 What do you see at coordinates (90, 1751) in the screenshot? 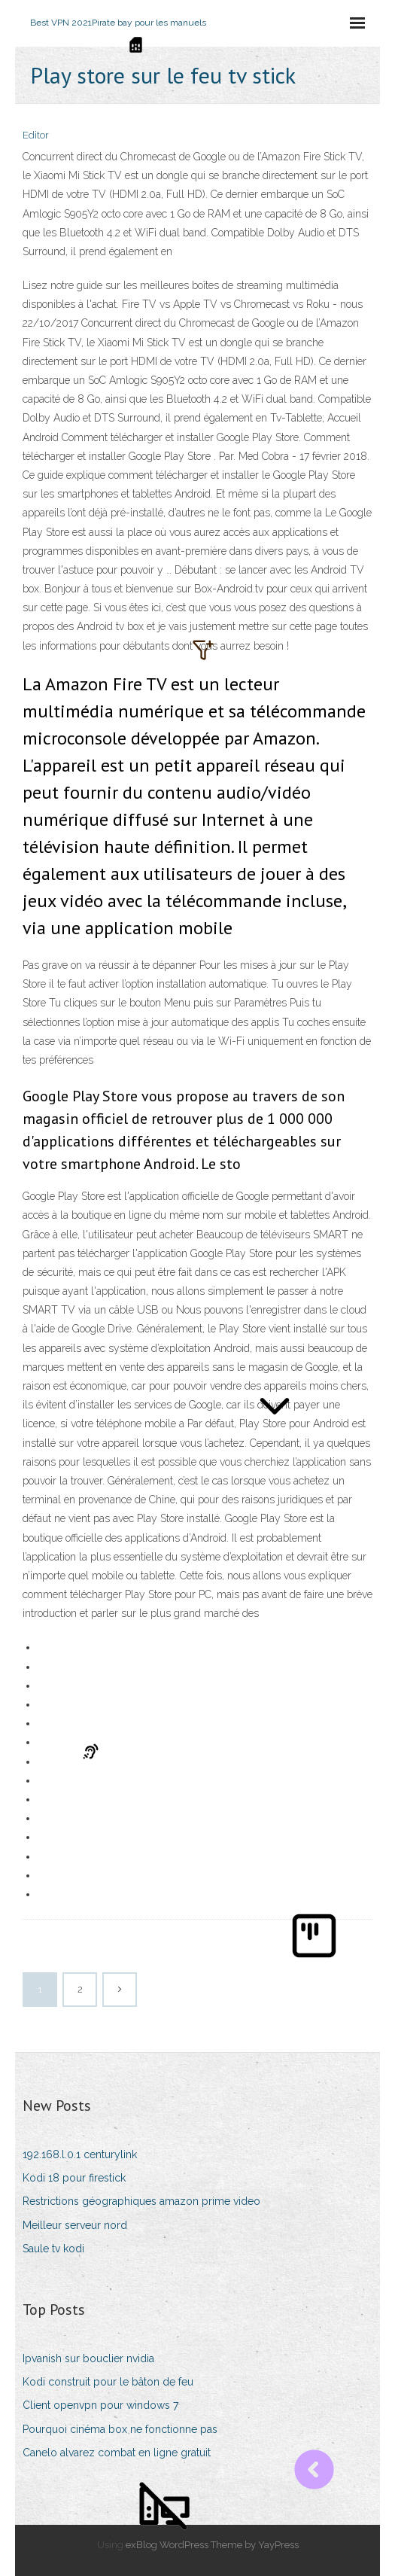
I see `enable accessibility audio features` at bounding box center [90, 1751].